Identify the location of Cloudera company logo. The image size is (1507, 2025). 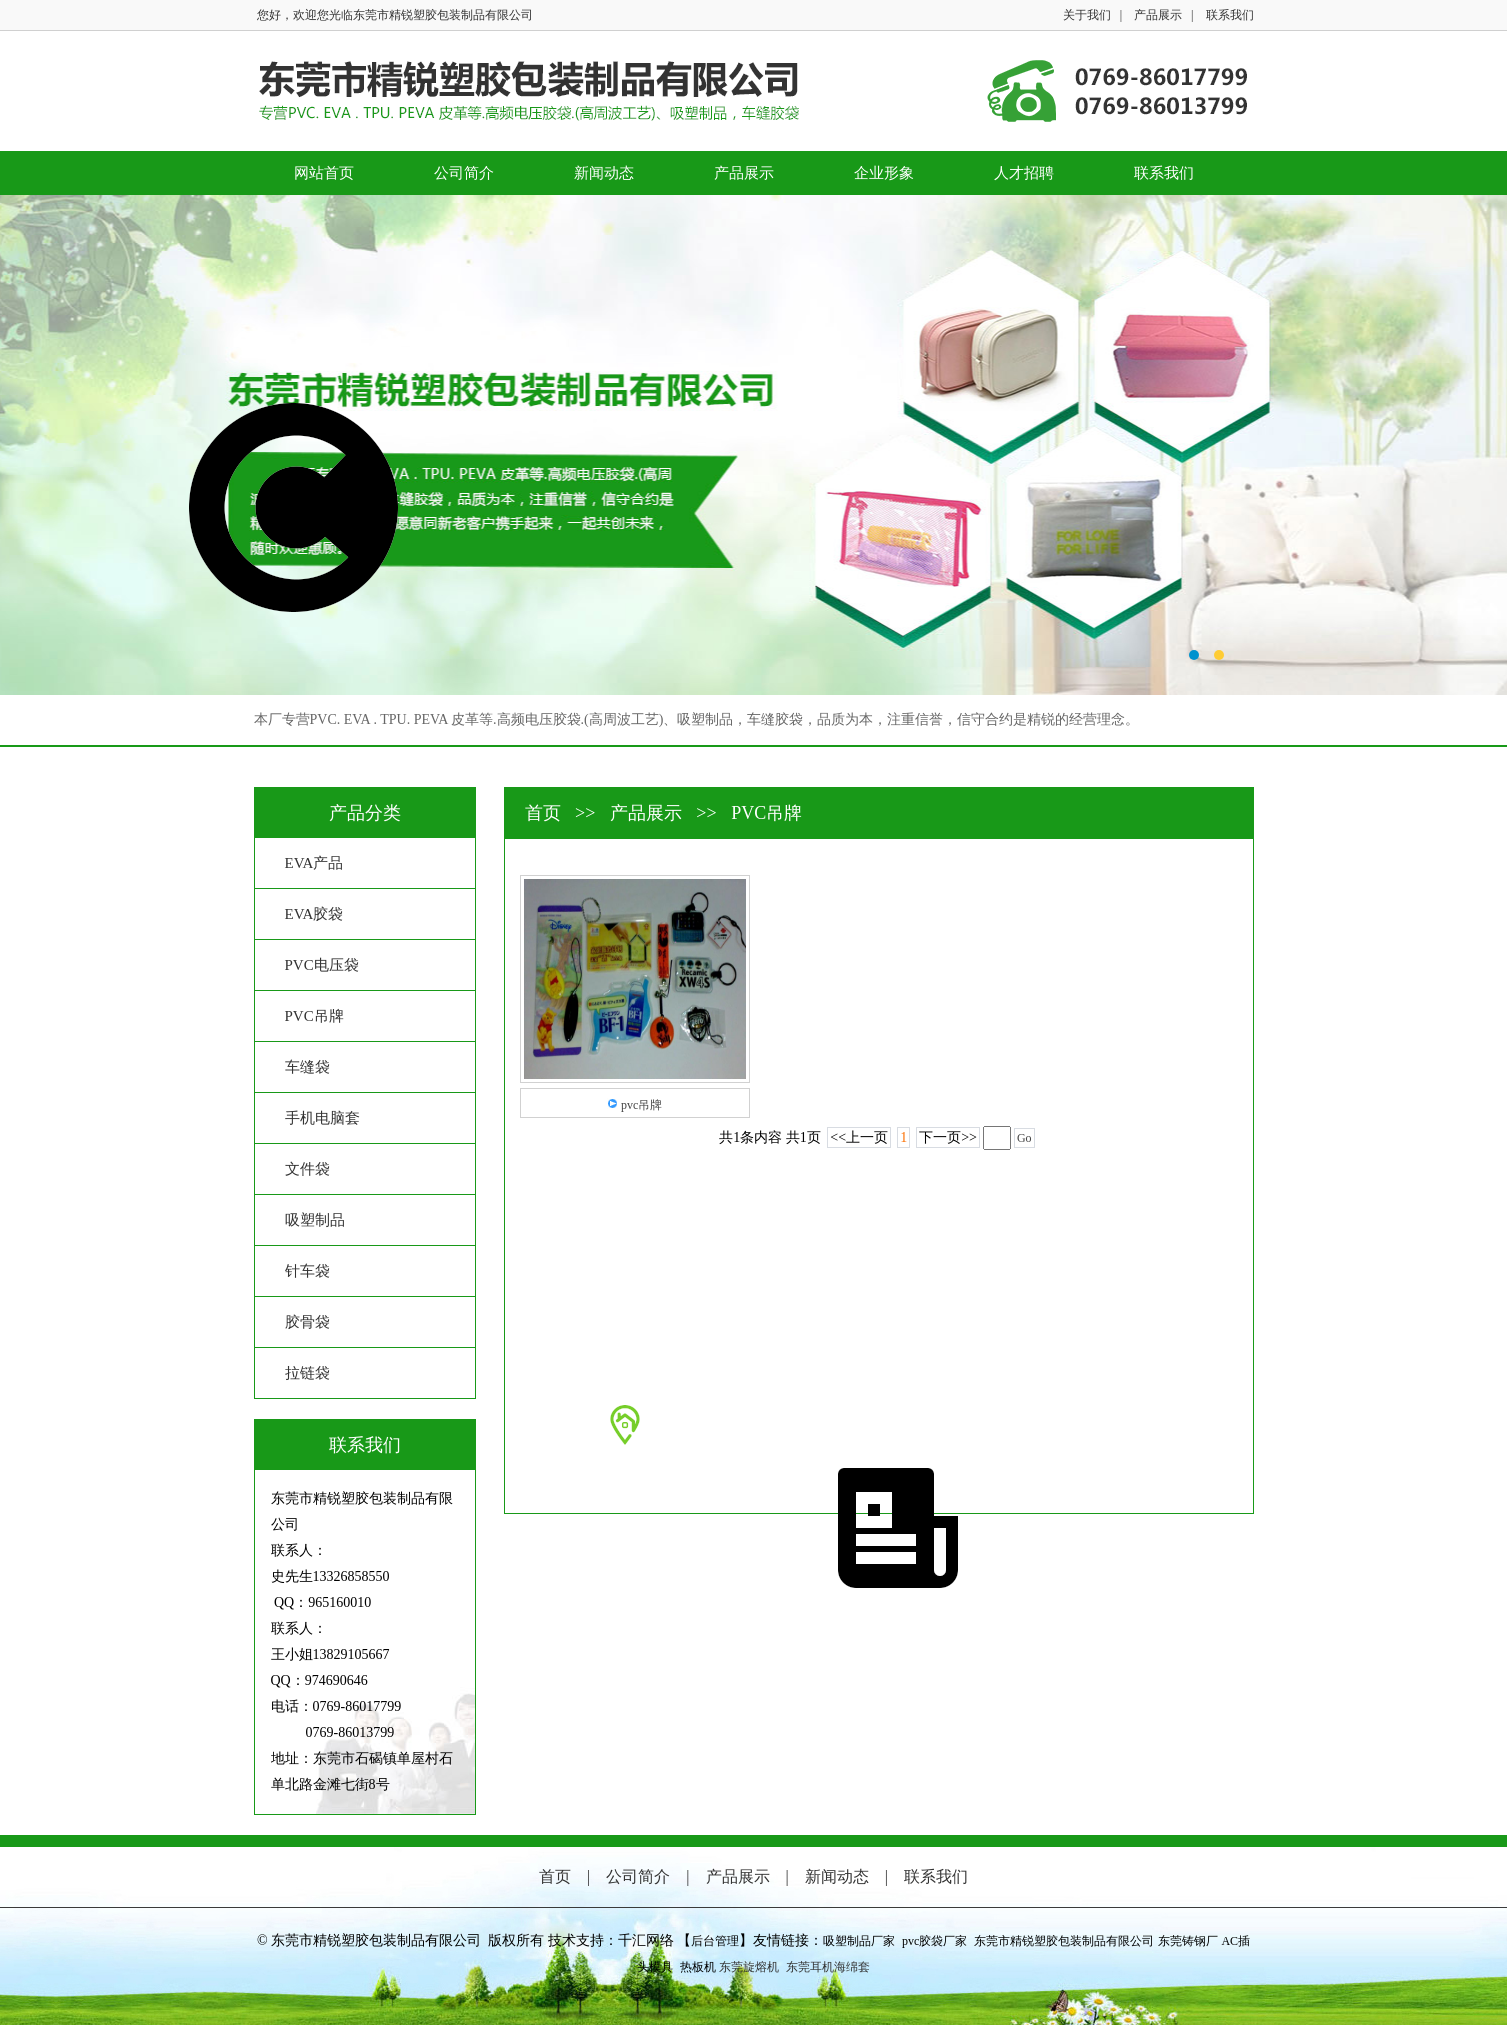
(293, 507).